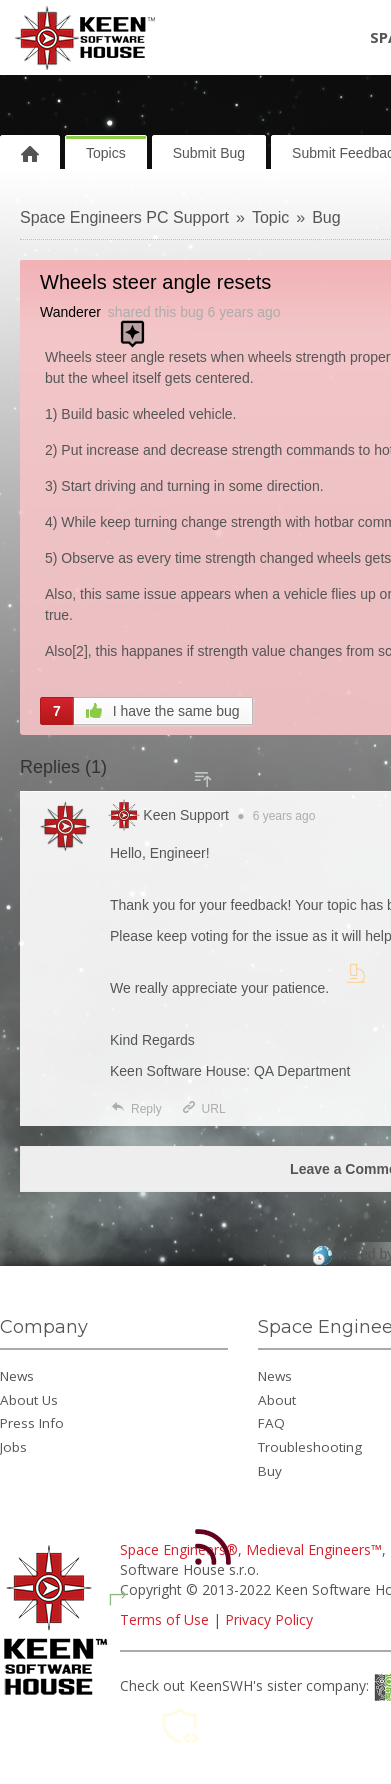 The image size is (391, 1784). What do you see at coordinates (322, 1255) in the screenshot?
I see `view world clock or time zones` at bounding box center [322, 1255].